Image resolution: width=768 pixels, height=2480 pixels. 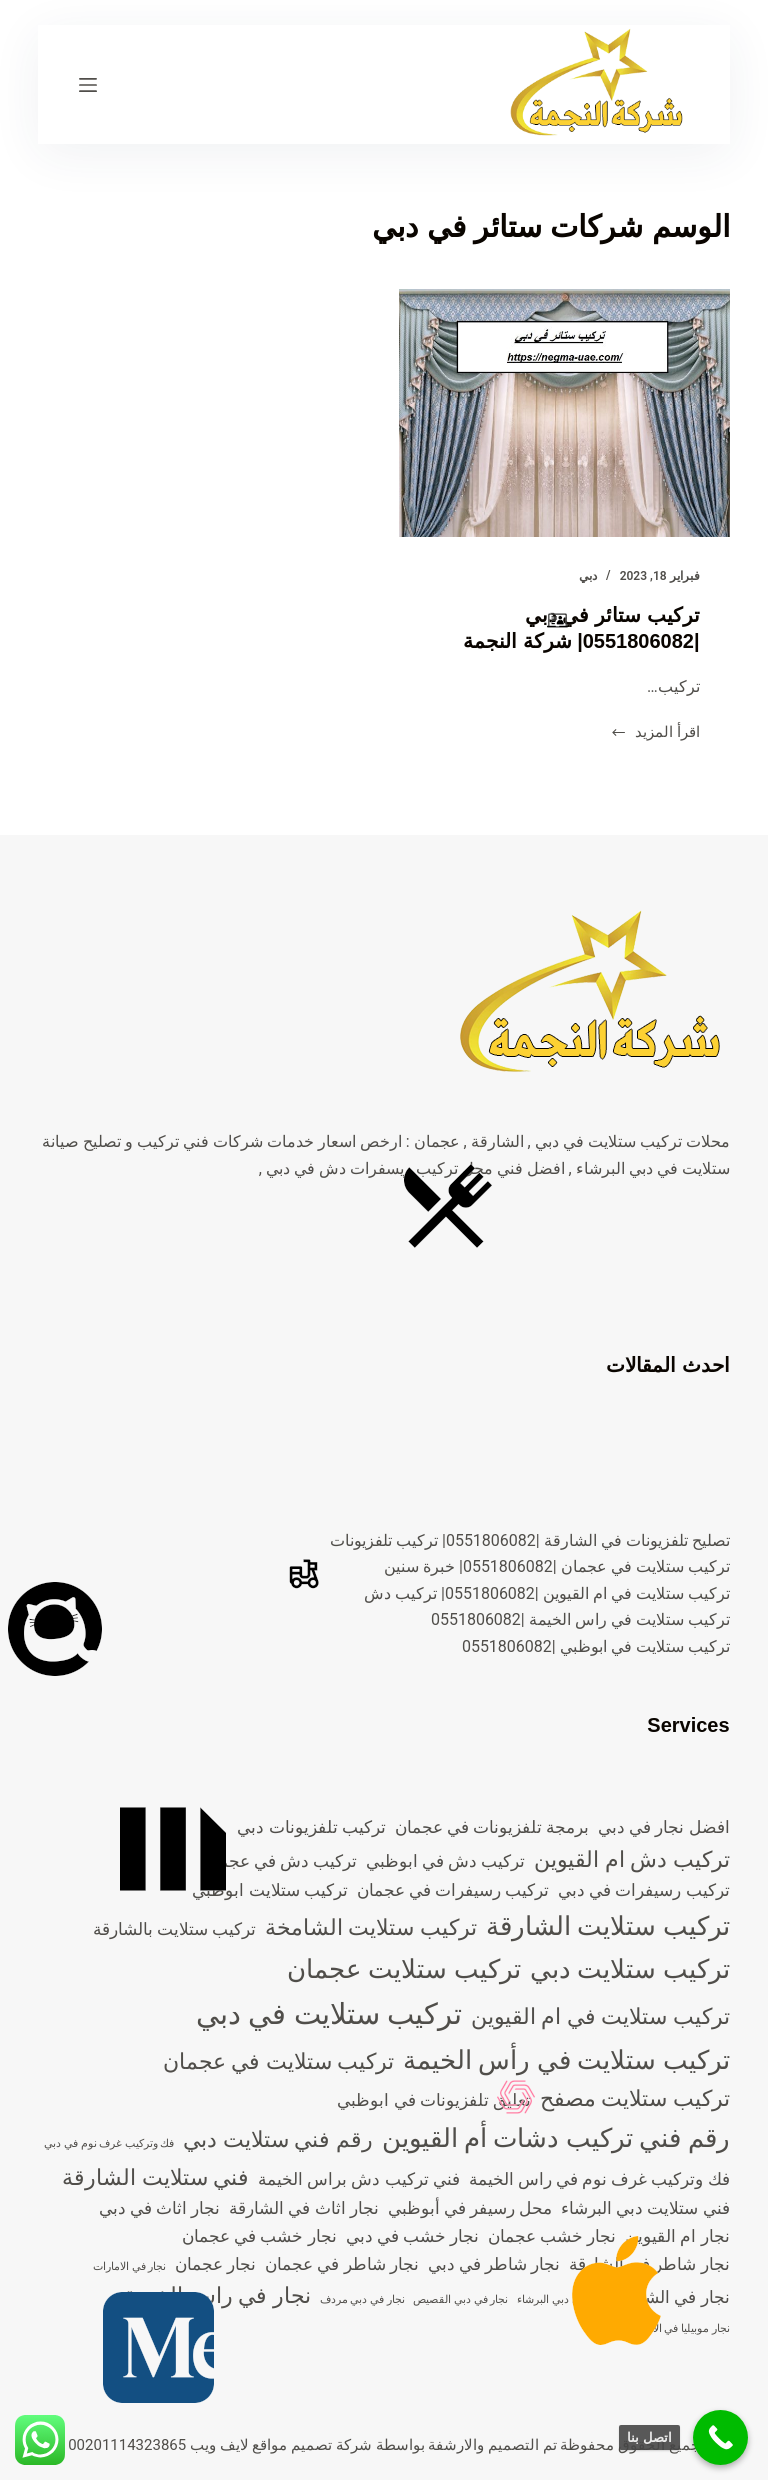 What do you see at coordinates (448, 1206) in the screenshot?
I see `open the mealie recipe manager app` at bounding box center [448, 1206].